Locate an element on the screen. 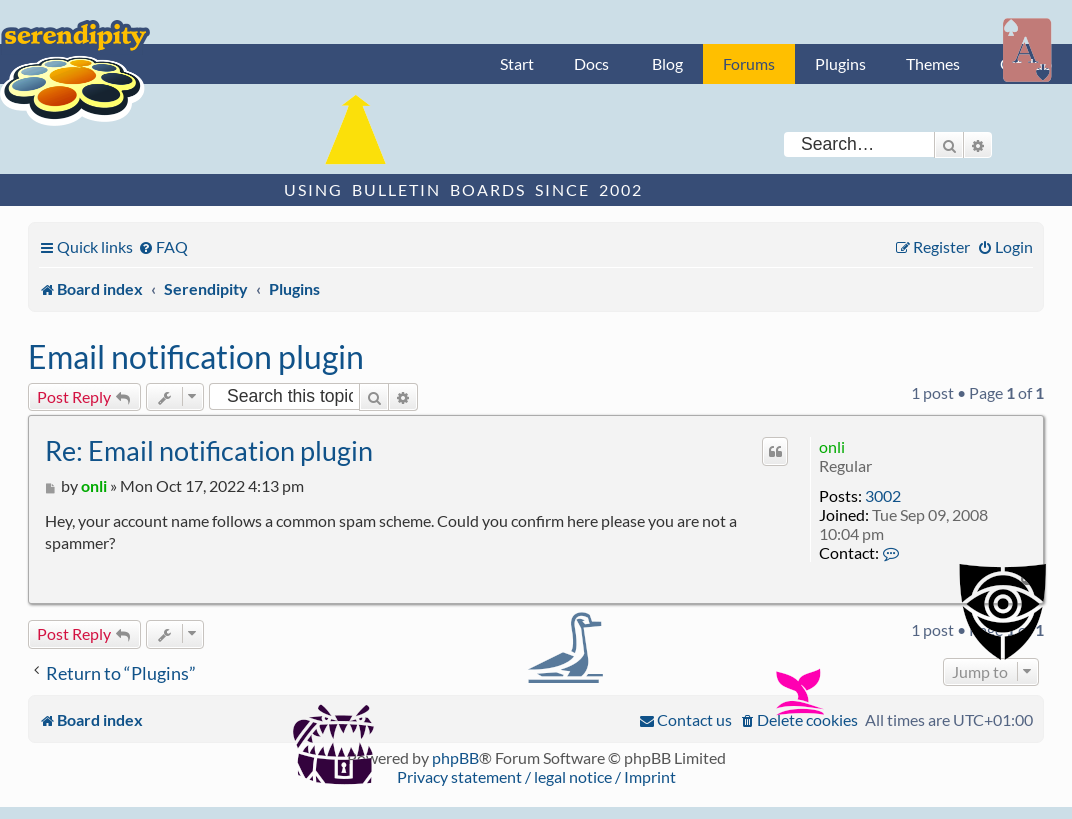  access card games or solitaire is located at coordinates (1027, 50).